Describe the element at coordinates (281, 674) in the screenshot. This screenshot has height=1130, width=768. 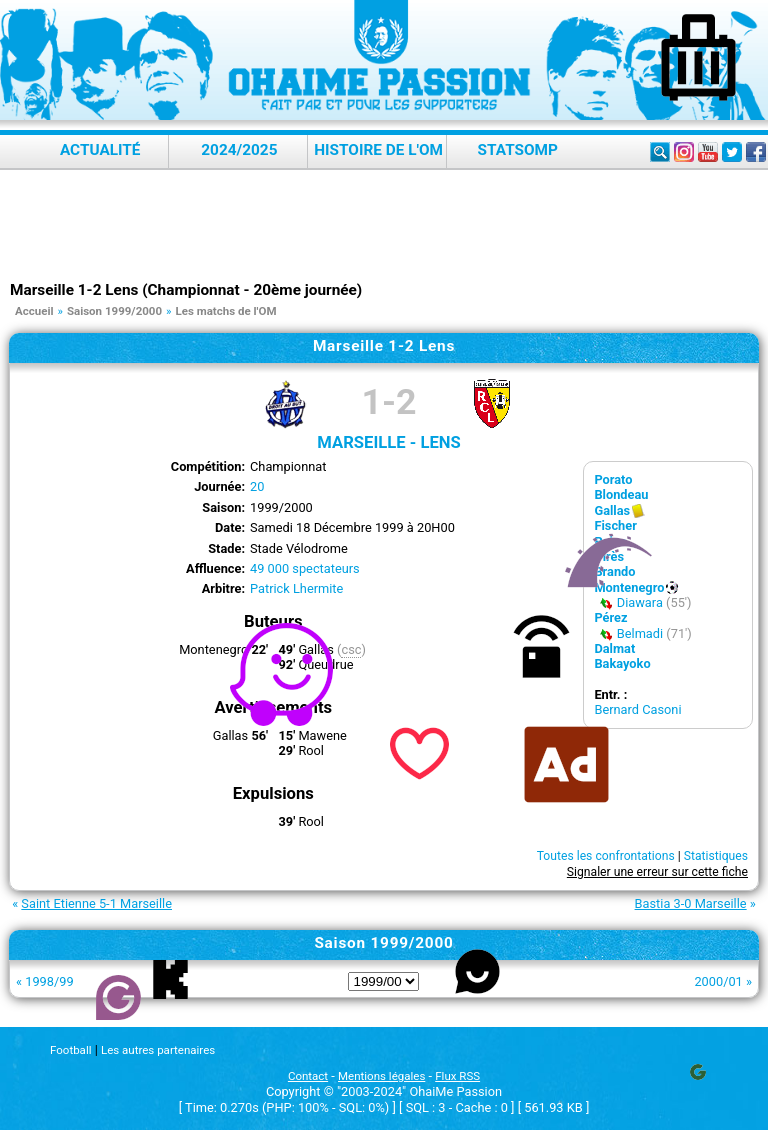
I see `open Waze navigation app` at that location.